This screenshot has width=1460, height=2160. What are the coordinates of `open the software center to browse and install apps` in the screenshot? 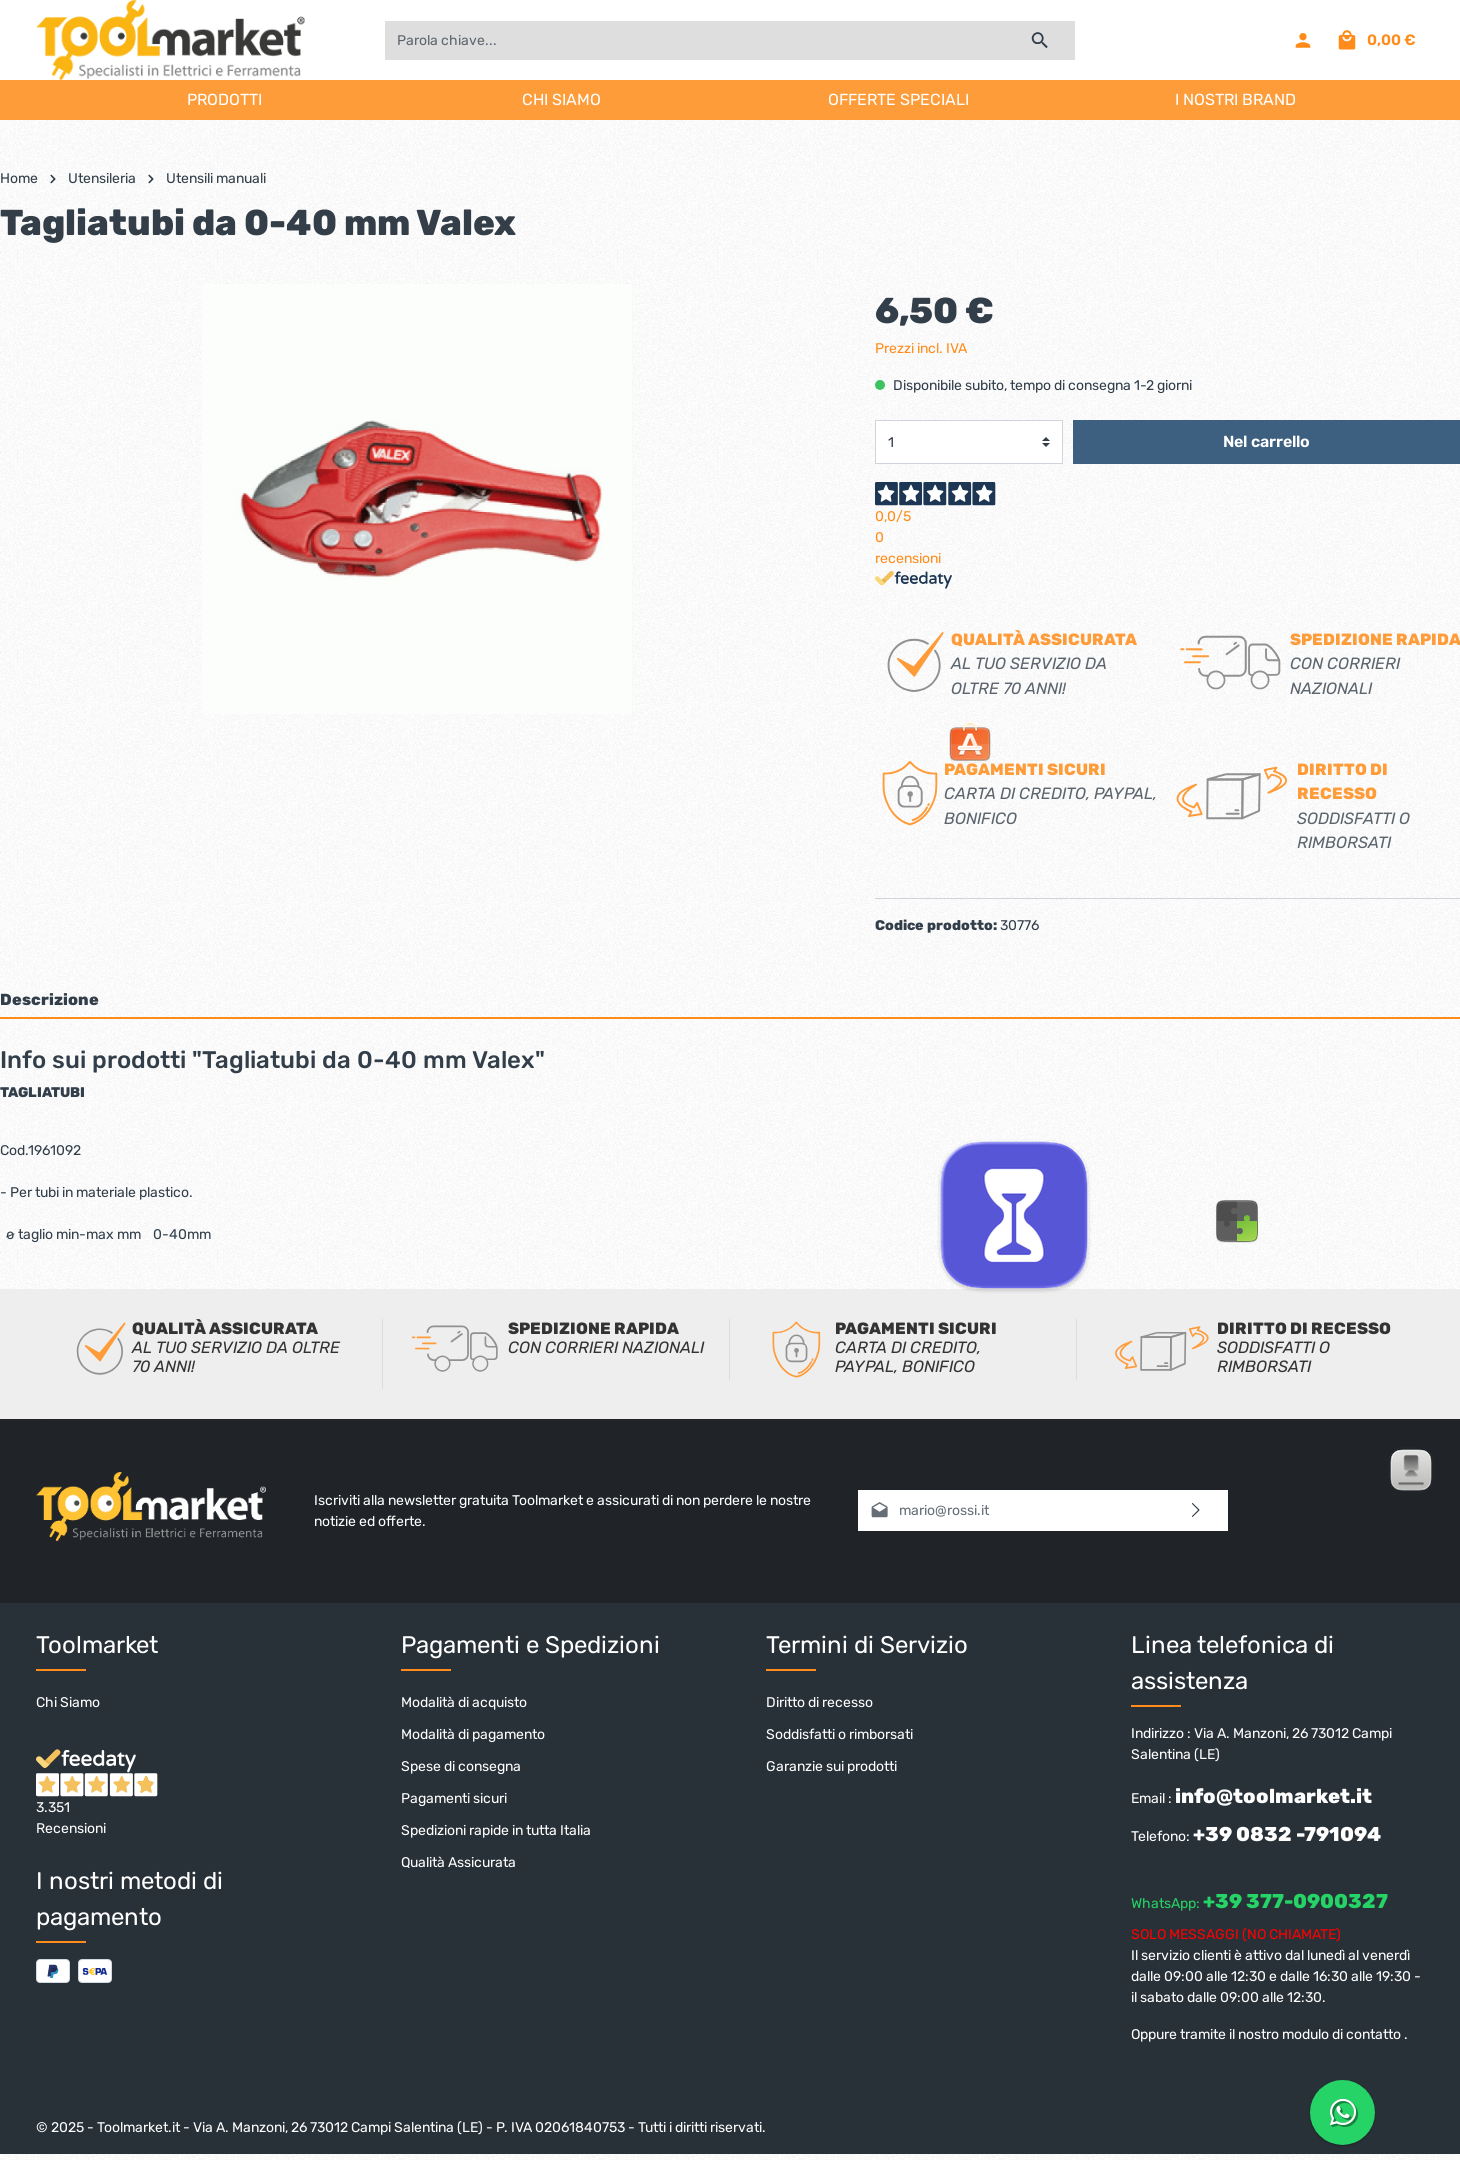 It's located at (970, 744).